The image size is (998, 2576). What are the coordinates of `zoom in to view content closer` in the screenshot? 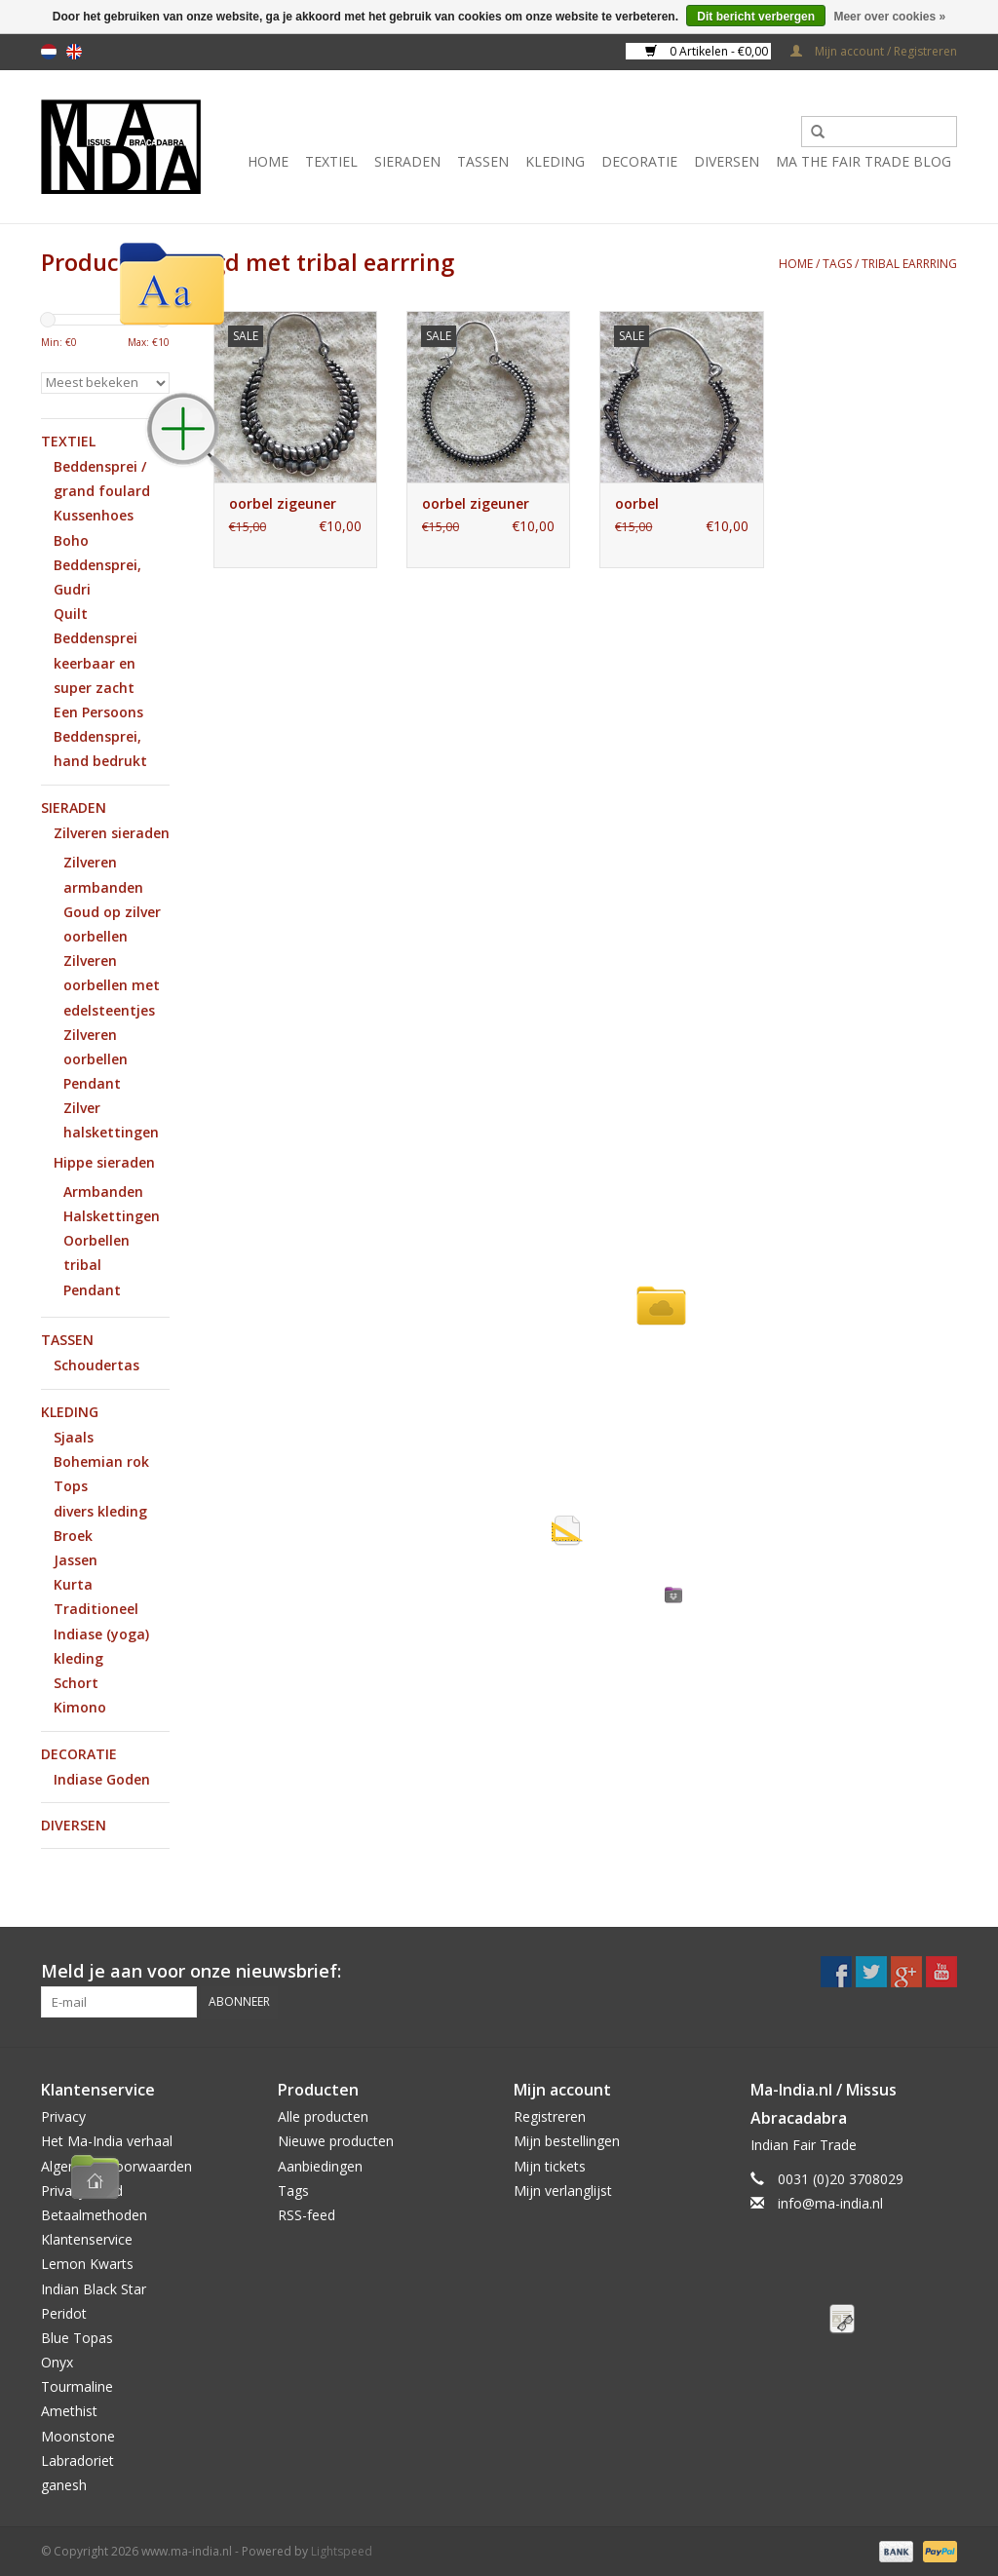 It's located at (189, 435).